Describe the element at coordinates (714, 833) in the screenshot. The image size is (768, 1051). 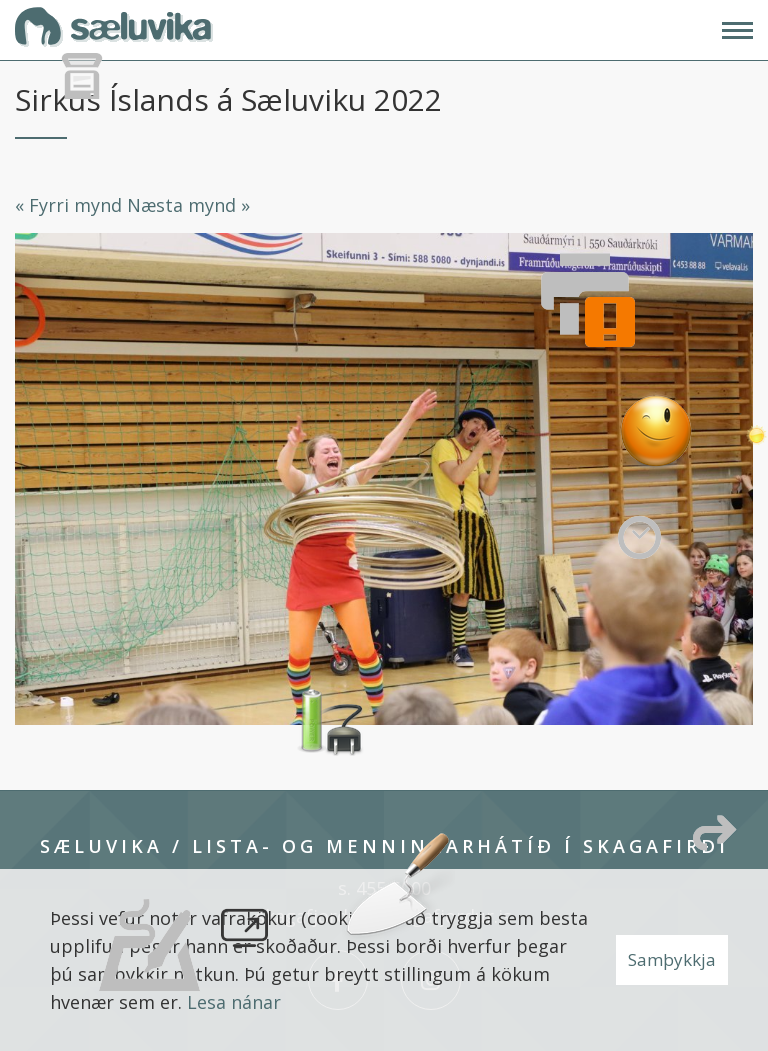
I see `redo the last undone action` at that location.